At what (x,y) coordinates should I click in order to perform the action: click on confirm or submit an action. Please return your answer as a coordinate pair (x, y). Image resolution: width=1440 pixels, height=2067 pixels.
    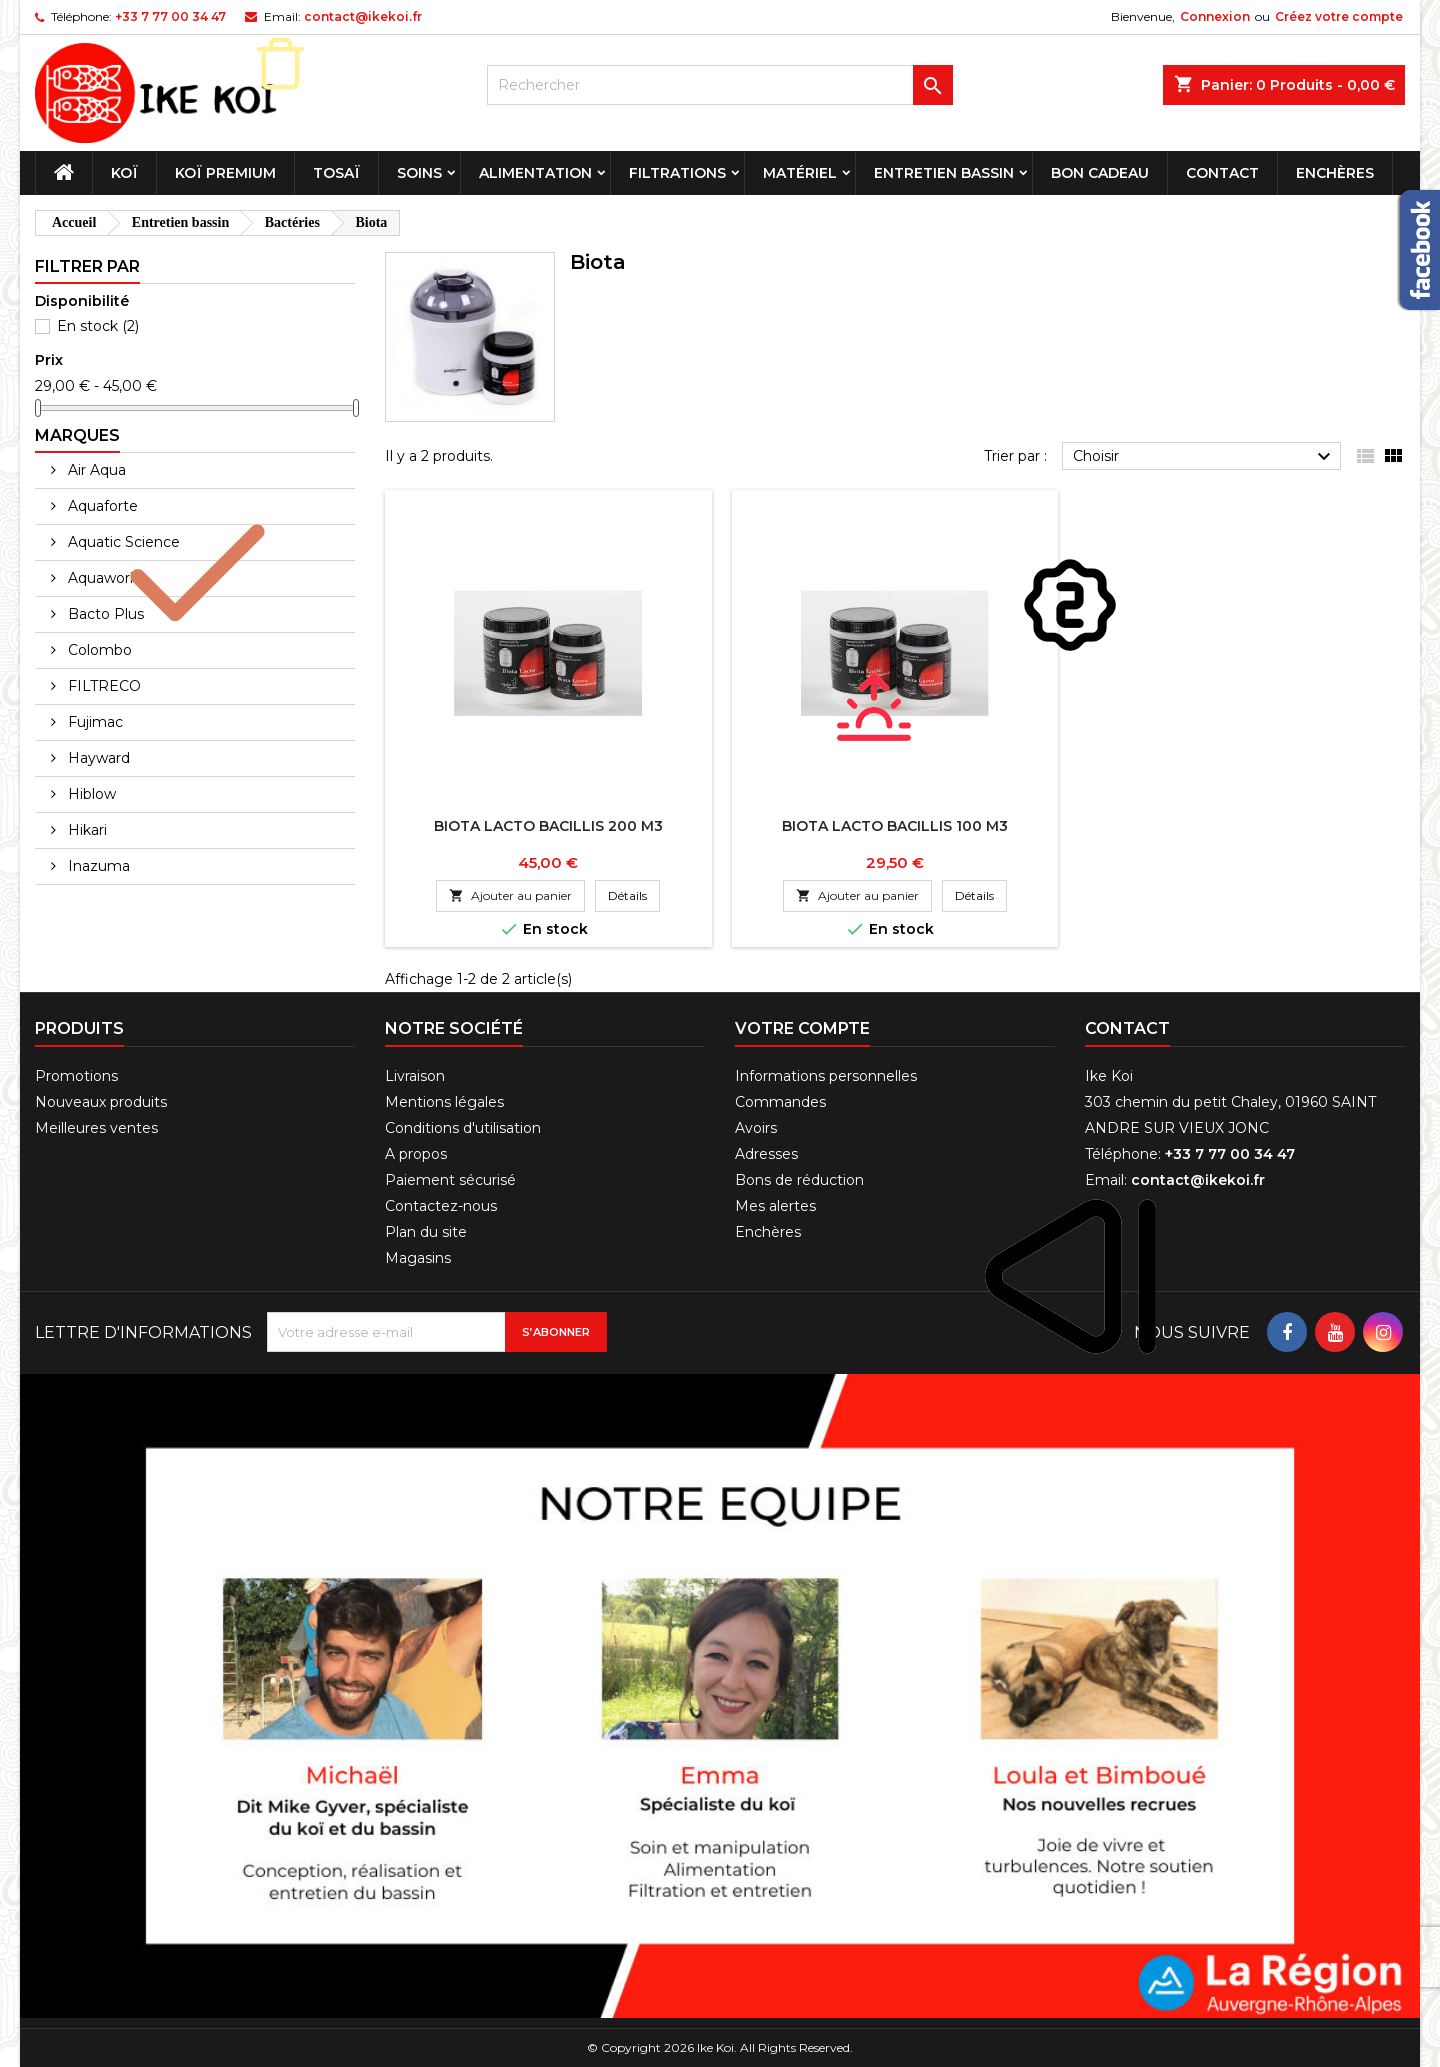
    Looking at the image, I should click on (197, 576).